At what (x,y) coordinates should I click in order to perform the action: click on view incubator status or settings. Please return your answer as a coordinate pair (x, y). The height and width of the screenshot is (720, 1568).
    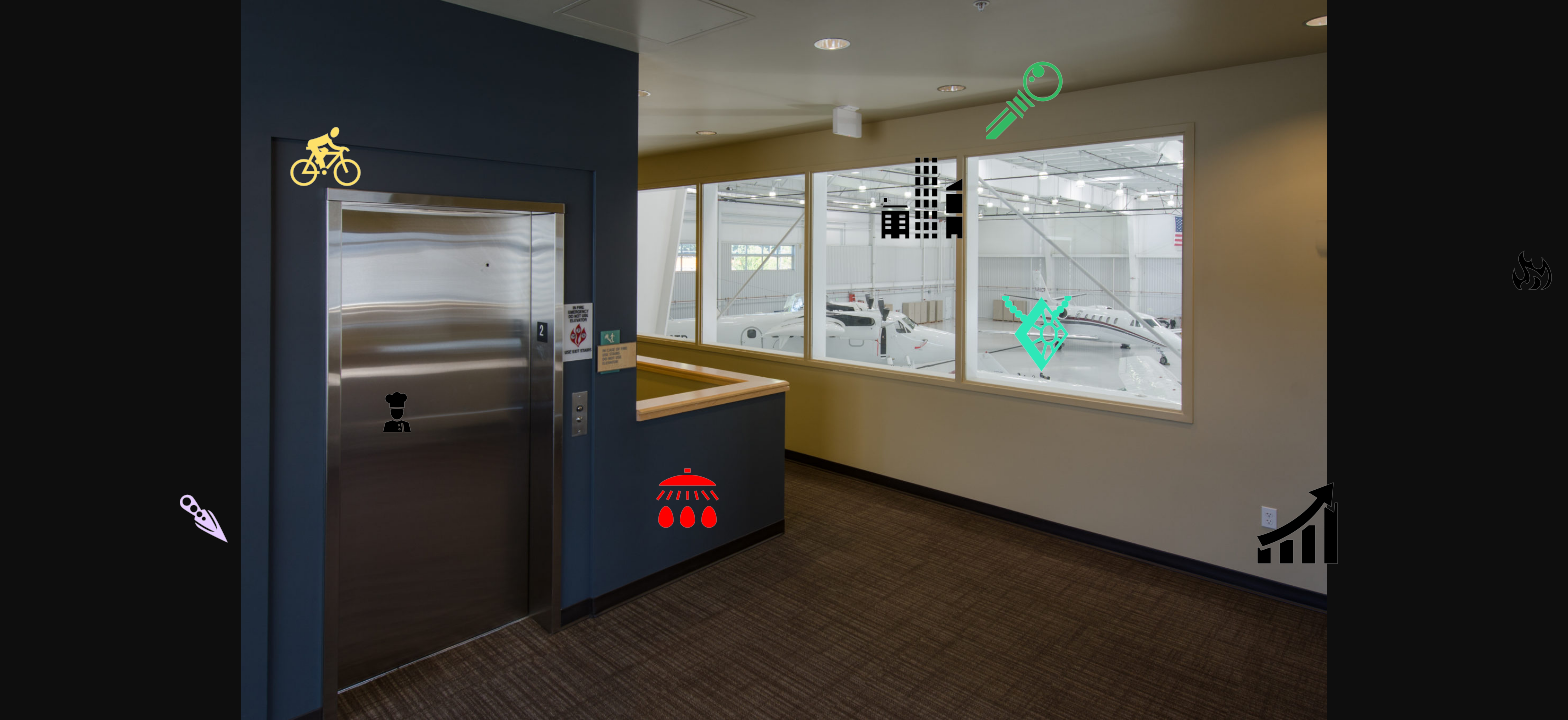
    Looking at the image, I should click on (687, 497).